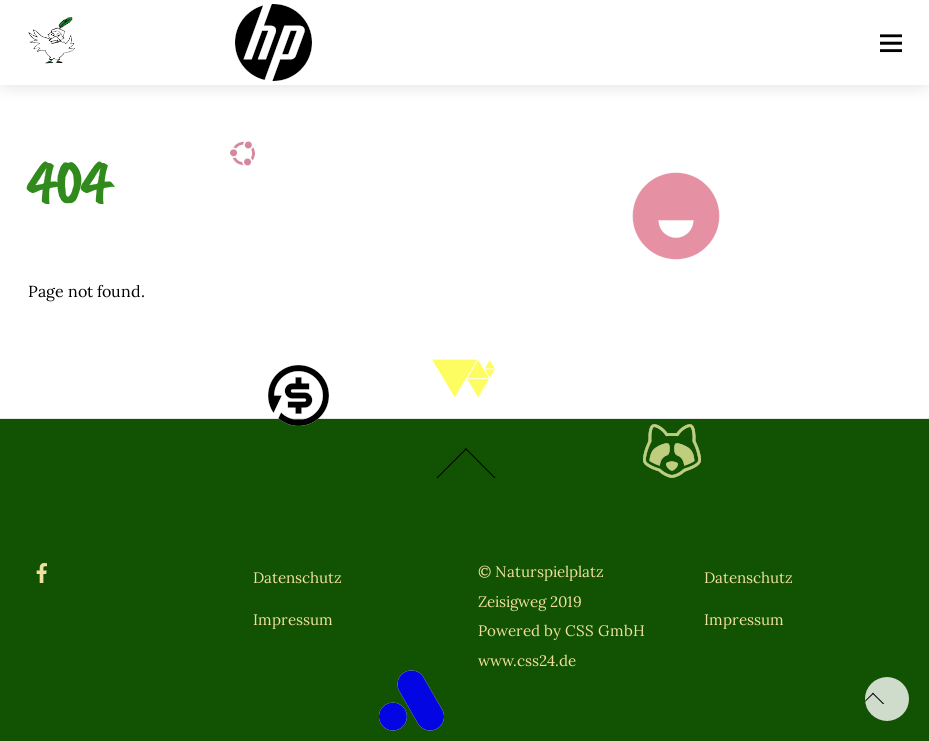  I want to click on add an emoji reaction, so click(676, 216).